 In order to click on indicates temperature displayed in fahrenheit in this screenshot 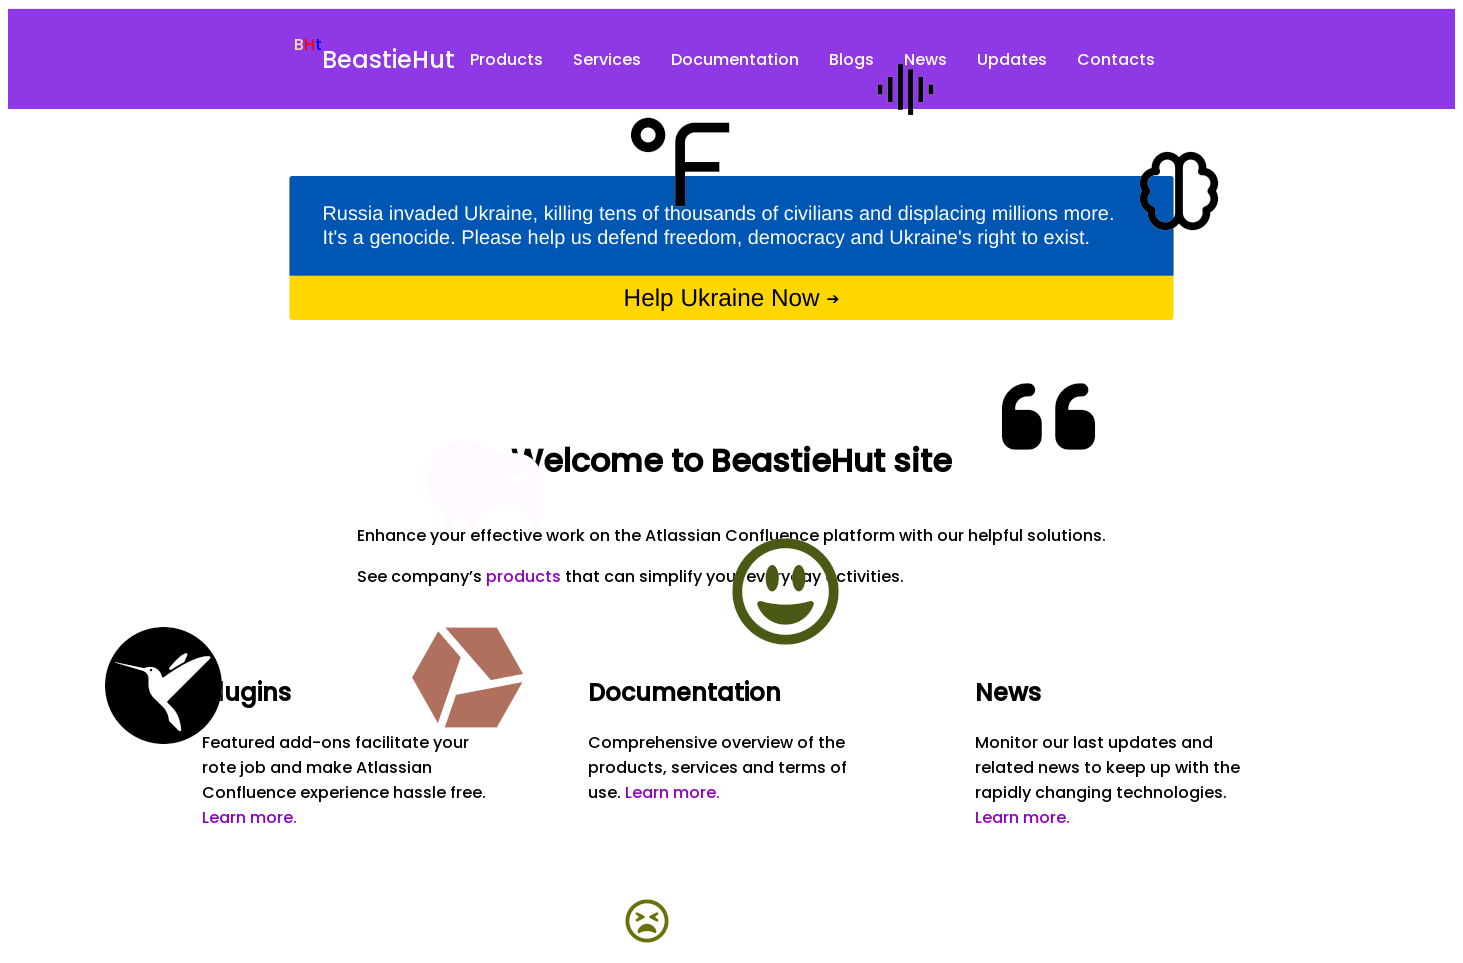, I will do `click(685, 162)`.